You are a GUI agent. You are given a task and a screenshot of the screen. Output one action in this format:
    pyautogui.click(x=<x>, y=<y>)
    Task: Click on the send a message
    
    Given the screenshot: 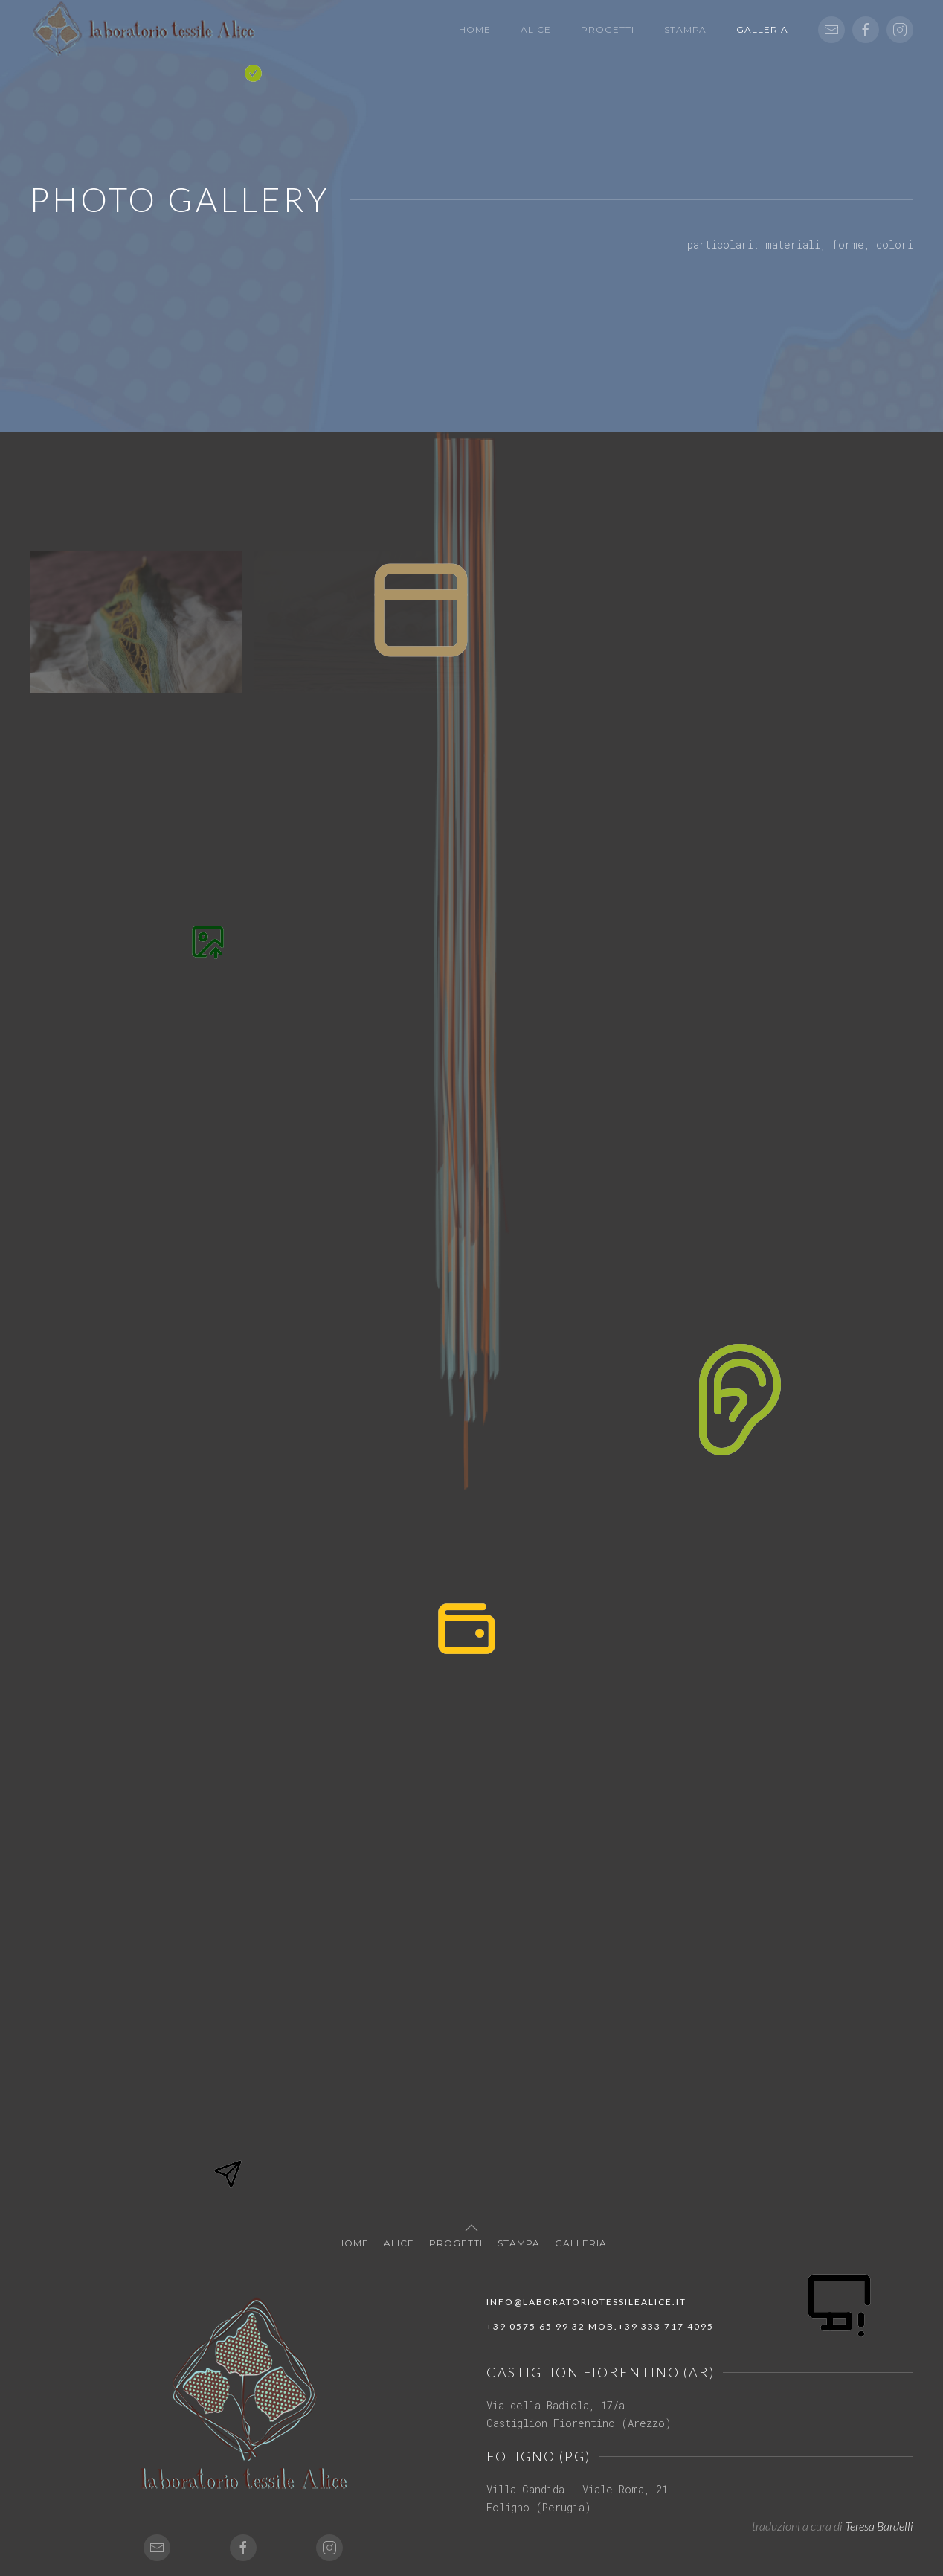 What is the action you would take?
    pyautogui.click(x=228, y=2174)
    